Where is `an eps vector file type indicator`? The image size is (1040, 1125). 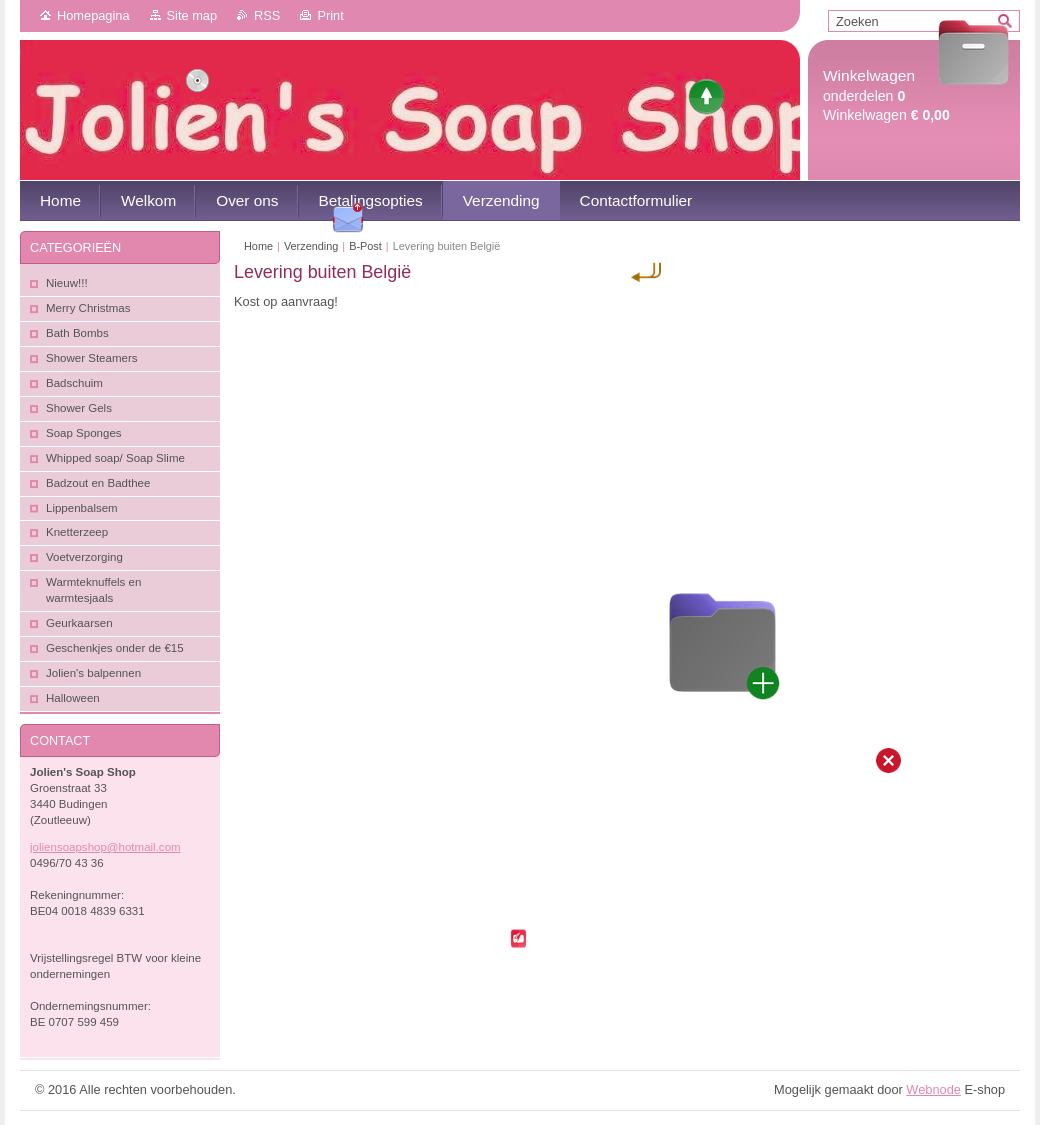 an eps vector file type indicator is located at coordinates (518, 938).